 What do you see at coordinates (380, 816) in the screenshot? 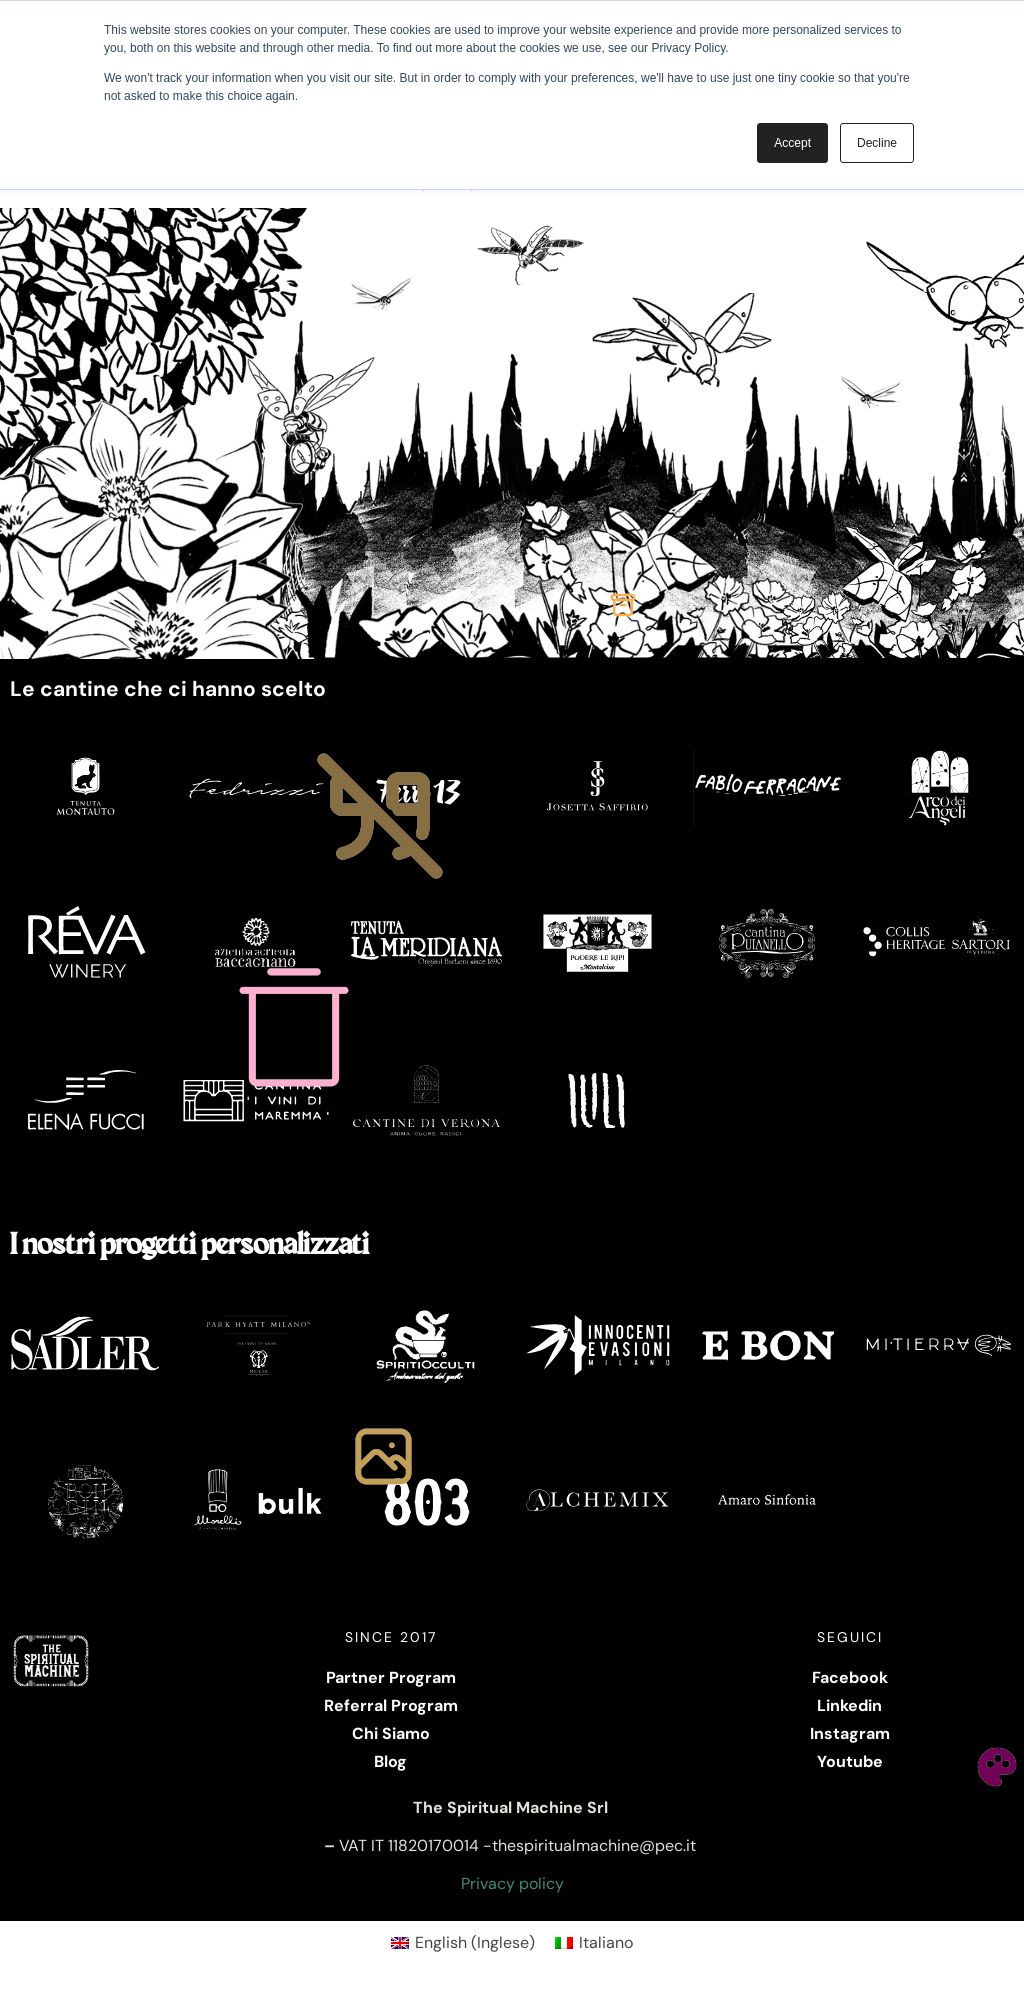
I see `disable quotation formatting` at bounding box center [380, 816].